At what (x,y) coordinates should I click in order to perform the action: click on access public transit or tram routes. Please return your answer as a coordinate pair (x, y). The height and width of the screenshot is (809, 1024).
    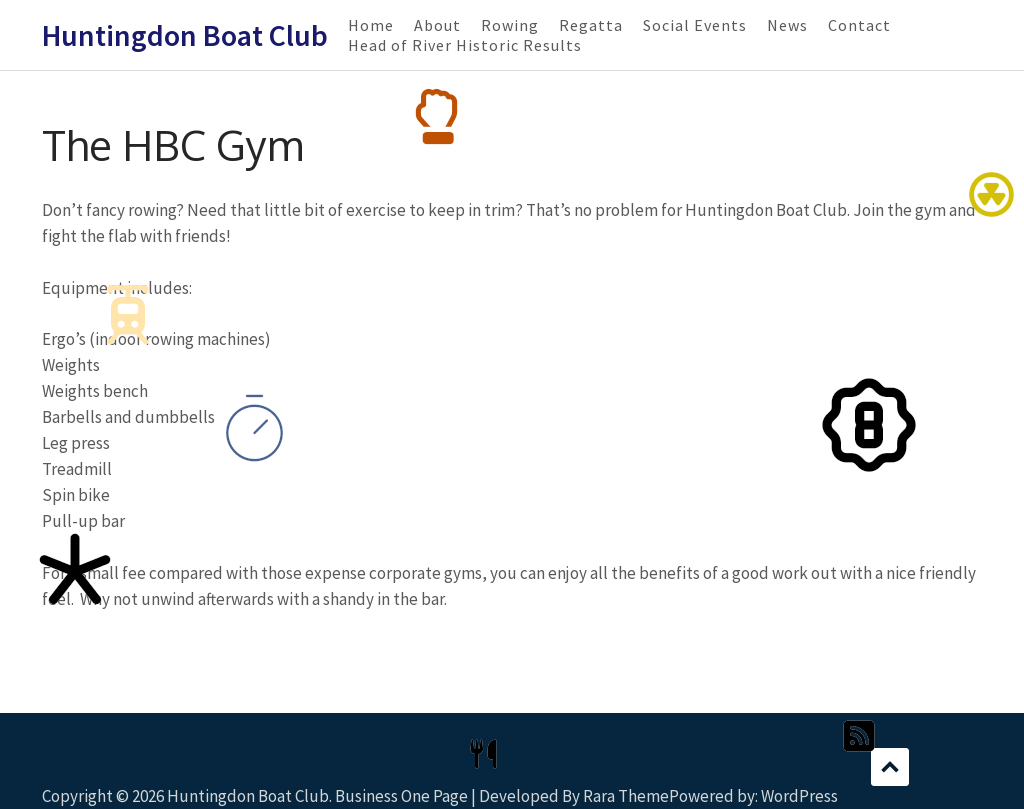
    Looking at the image, I should click on (128, 314).